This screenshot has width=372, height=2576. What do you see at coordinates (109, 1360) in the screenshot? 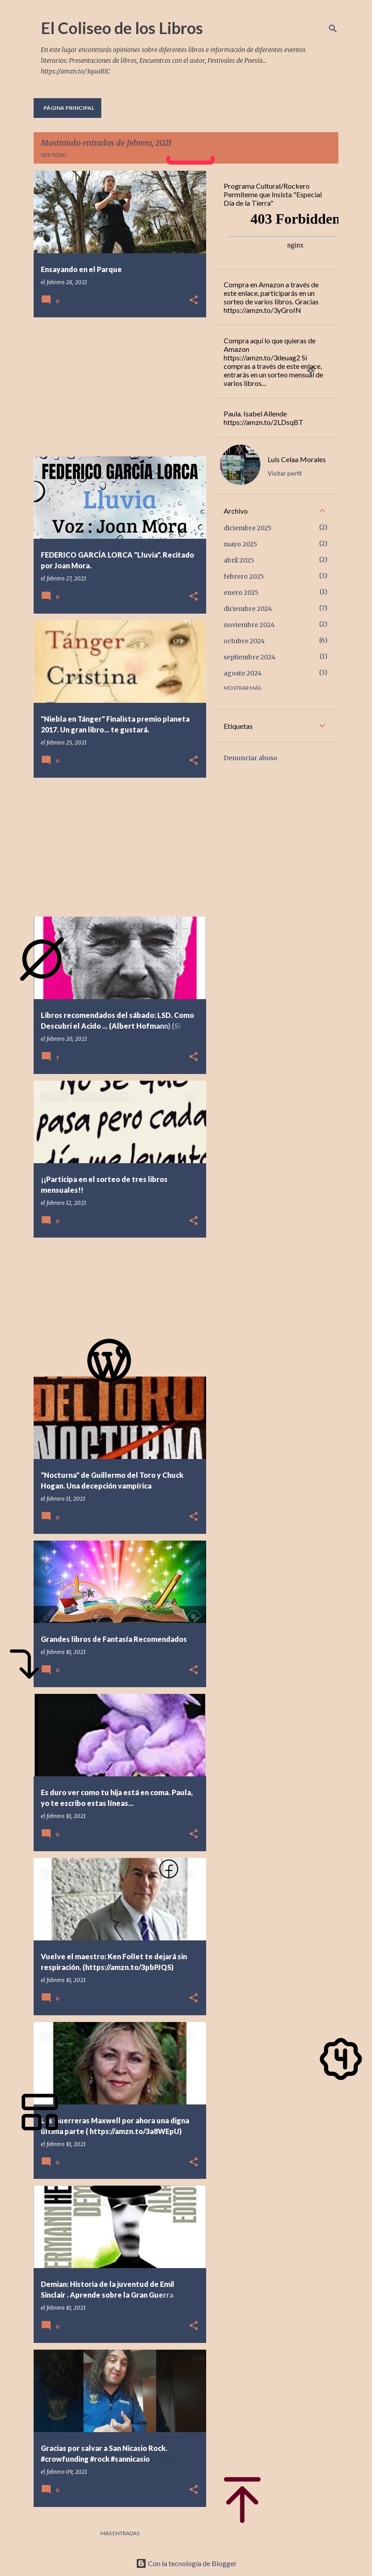
I see `link to wordpress site or blog` at bounding box center [109, 1360].